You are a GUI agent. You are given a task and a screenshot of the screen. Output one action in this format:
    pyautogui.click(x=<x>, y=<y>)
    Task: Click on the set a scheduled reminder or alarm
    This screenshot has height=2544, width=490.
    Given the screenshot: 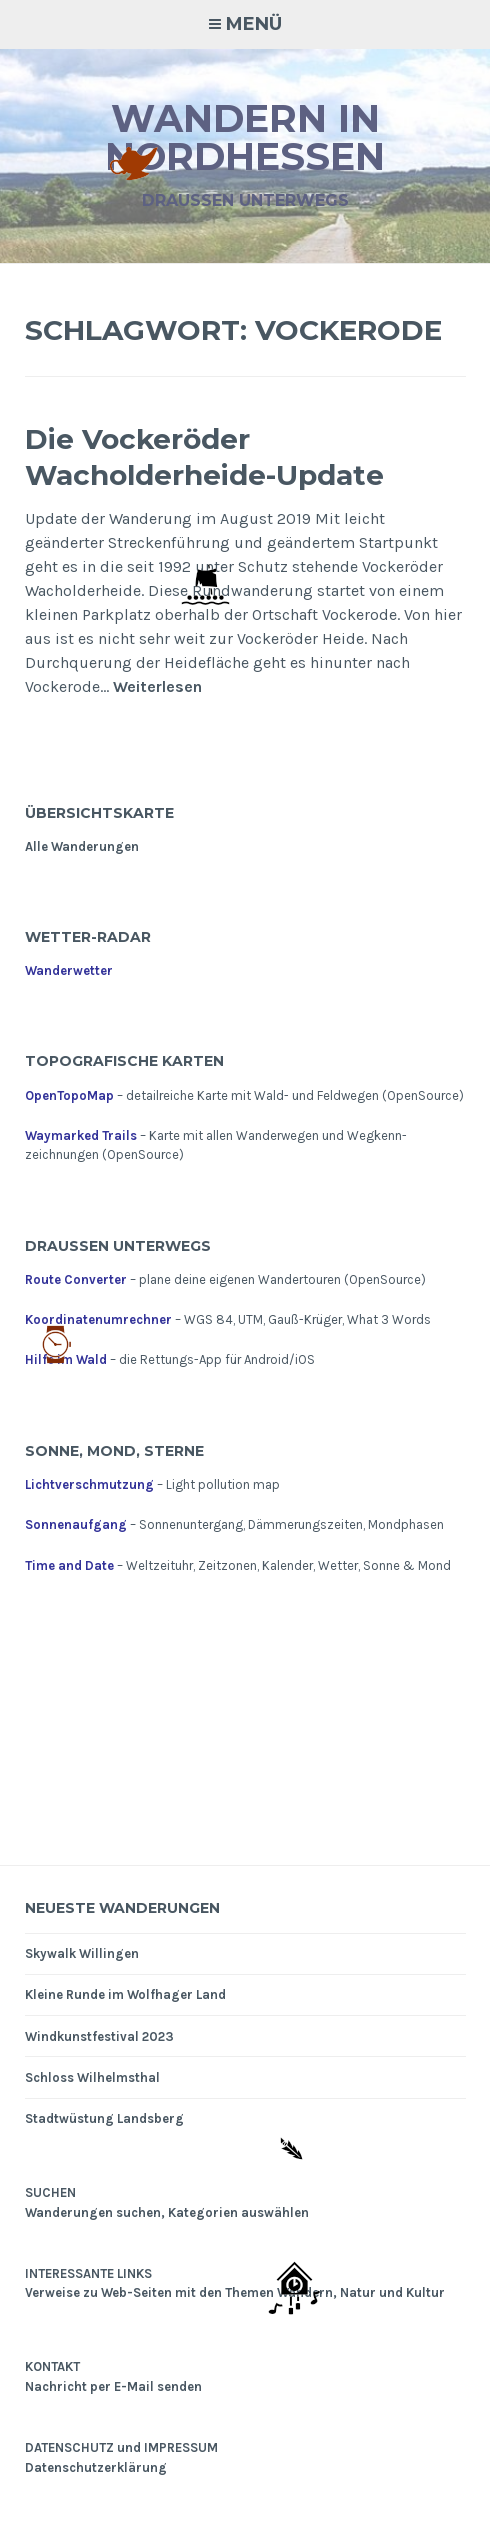 What is the action you would take?
    pyautogui.click(x=294, y=2288)
    